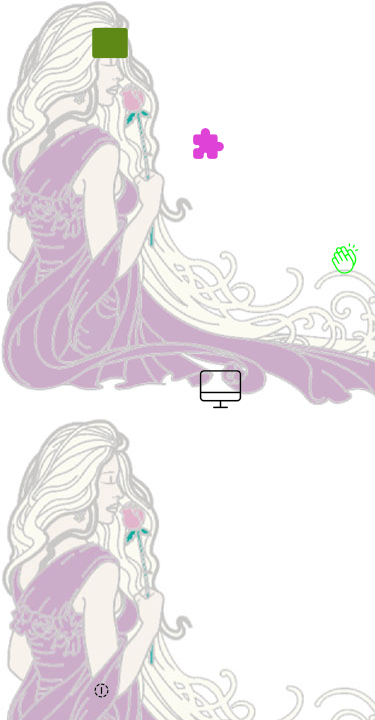 Image resolution: width=375 pixels, height=720 pixels. What do you see at coordinates (344, 258) in the screenshot?
I see `applaud or show appreciation for content` at bounding box center [344, 258].